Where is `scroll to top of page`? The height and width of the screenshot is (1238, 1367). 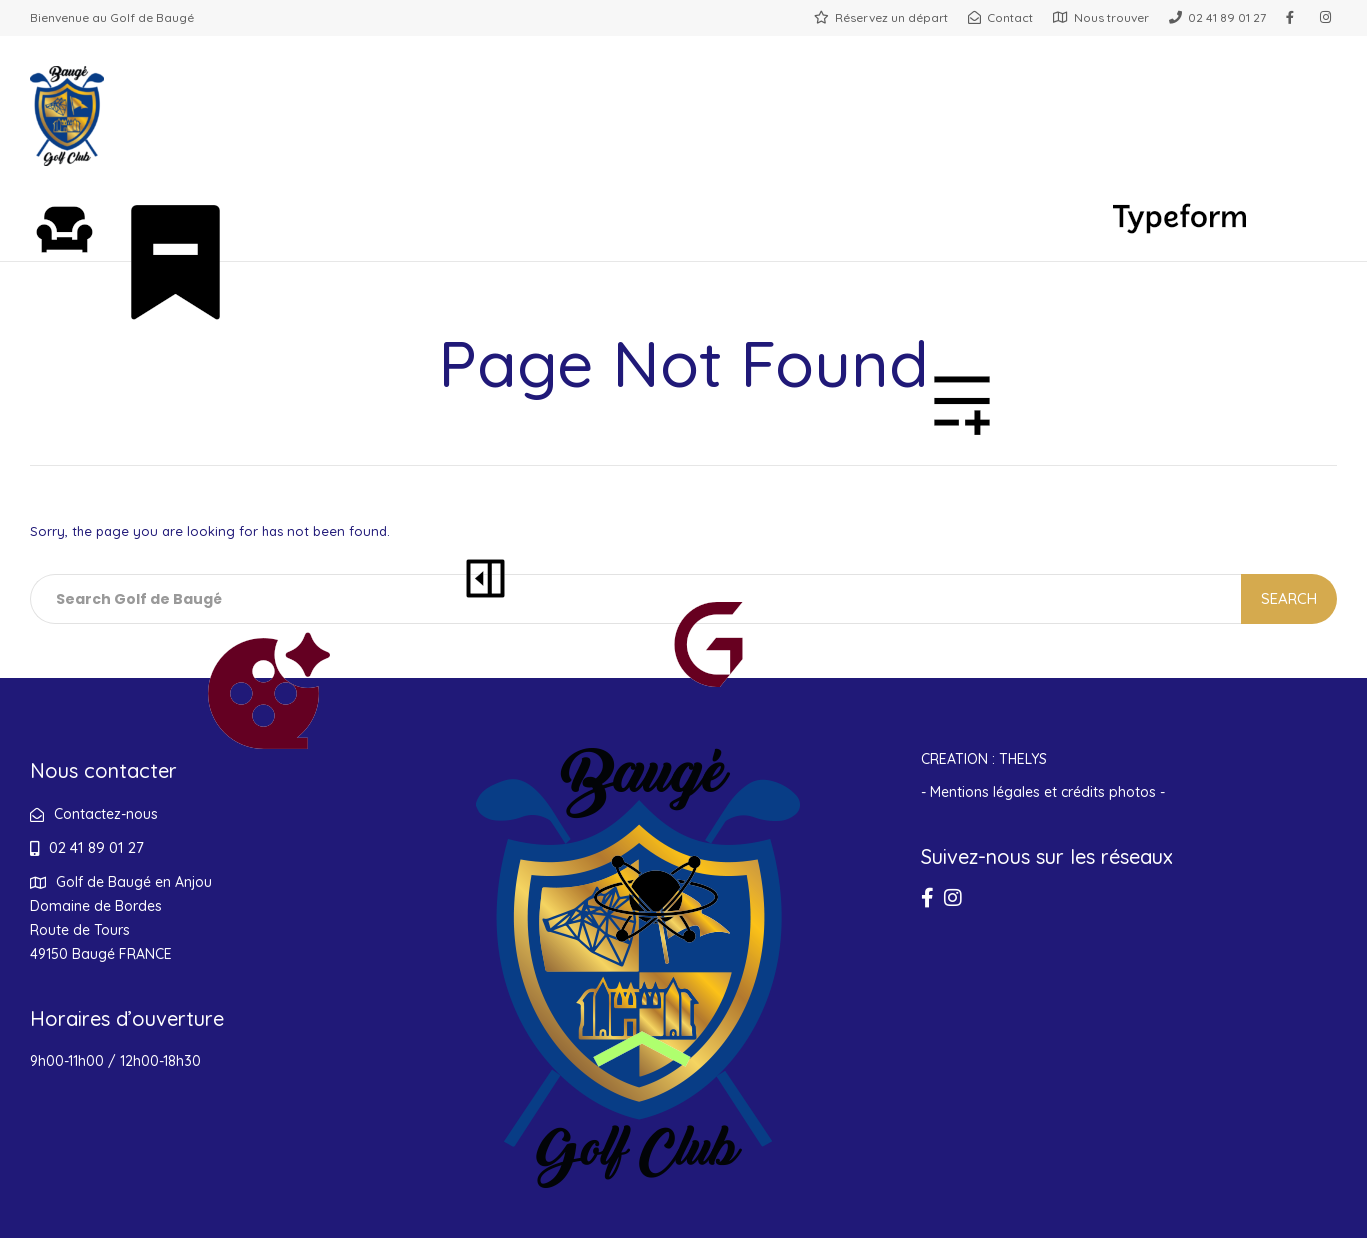 scroll to top of page is located at coordinates (642, 1051).